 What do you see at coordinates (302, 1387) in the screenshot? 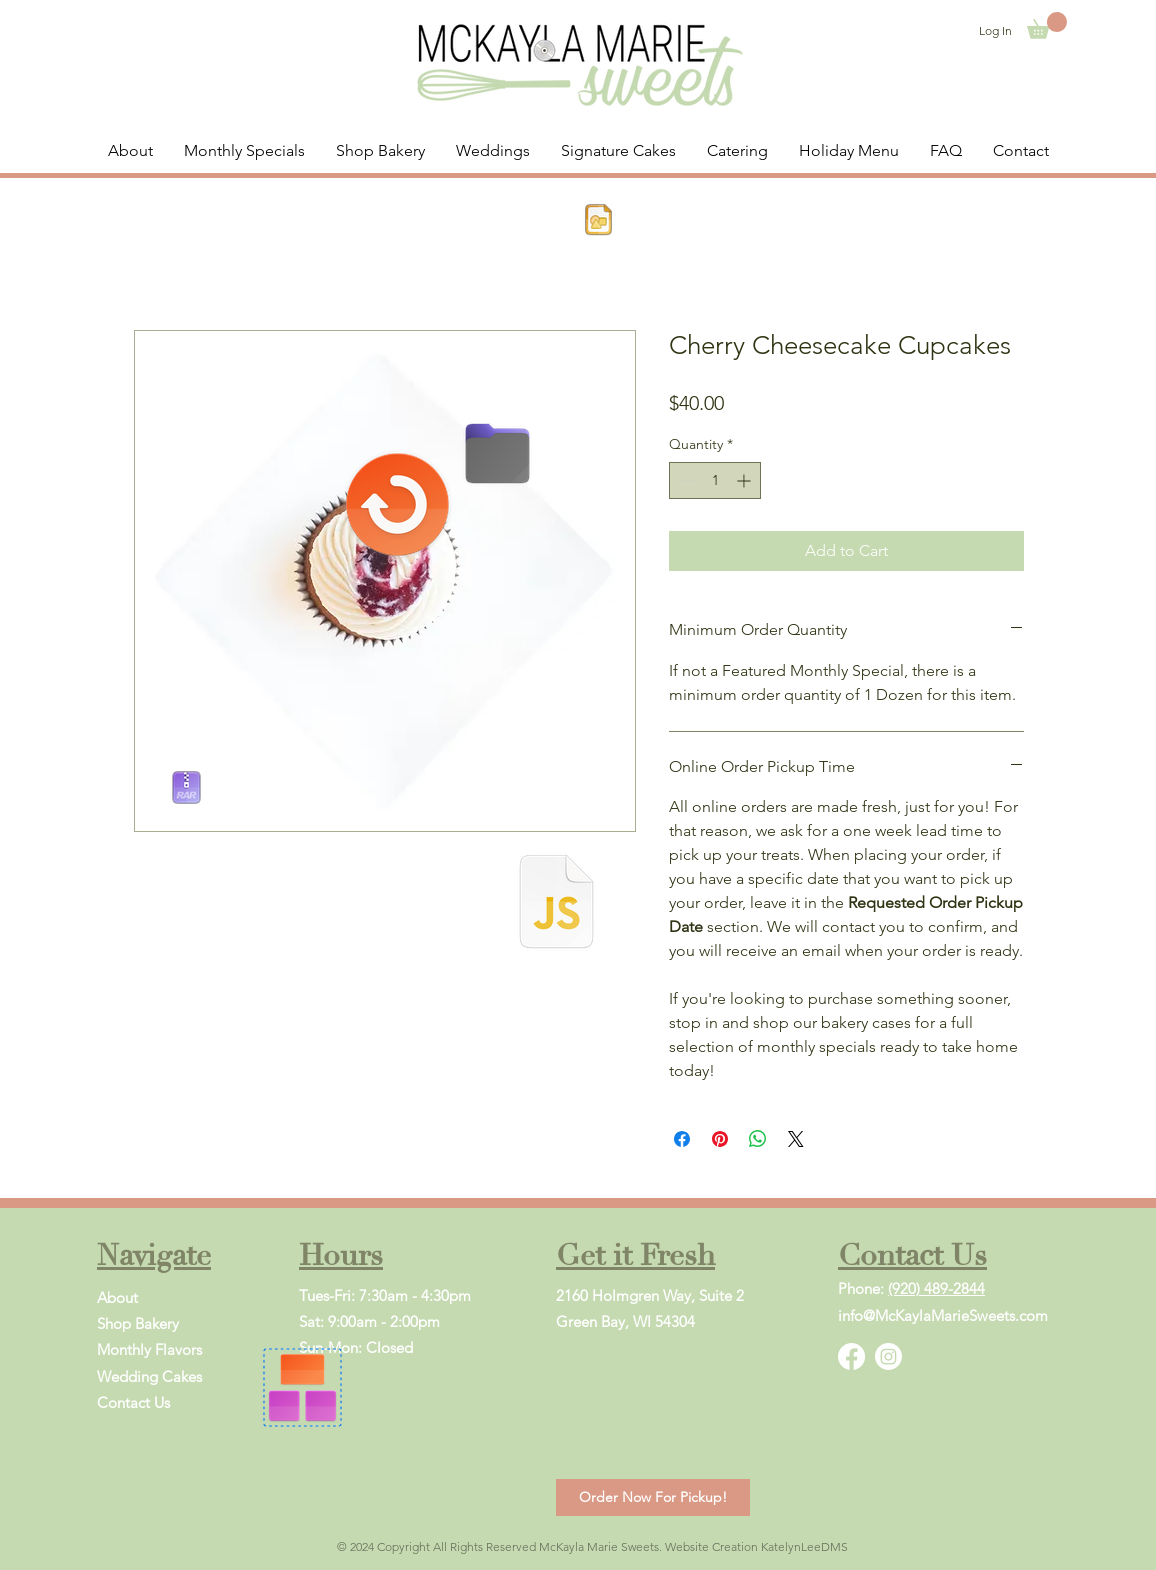
I see `select all items in the current view` at bounding box center [302, 1387].